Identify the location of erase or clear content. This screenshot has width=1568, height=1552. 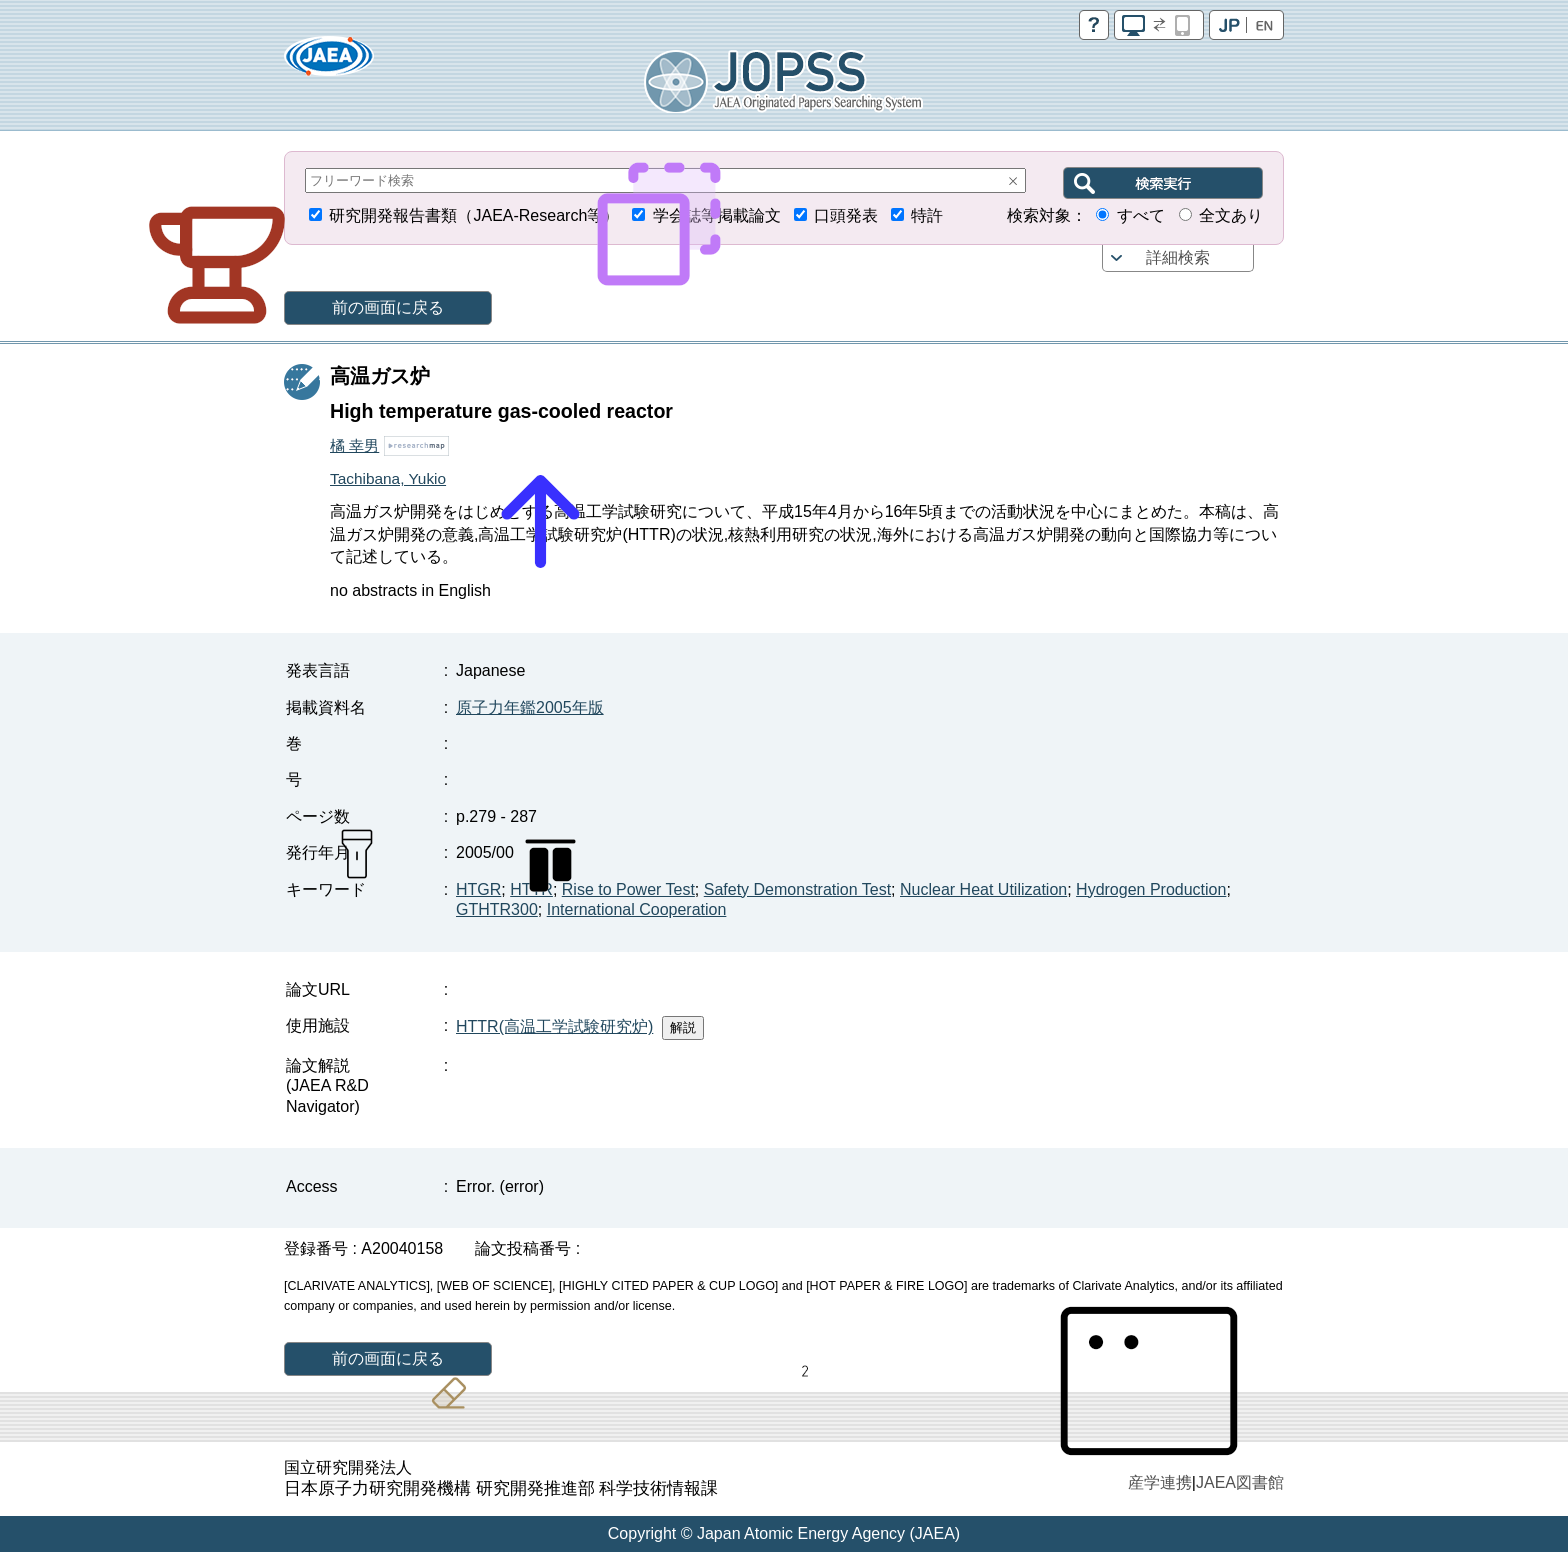
(449, 1393).